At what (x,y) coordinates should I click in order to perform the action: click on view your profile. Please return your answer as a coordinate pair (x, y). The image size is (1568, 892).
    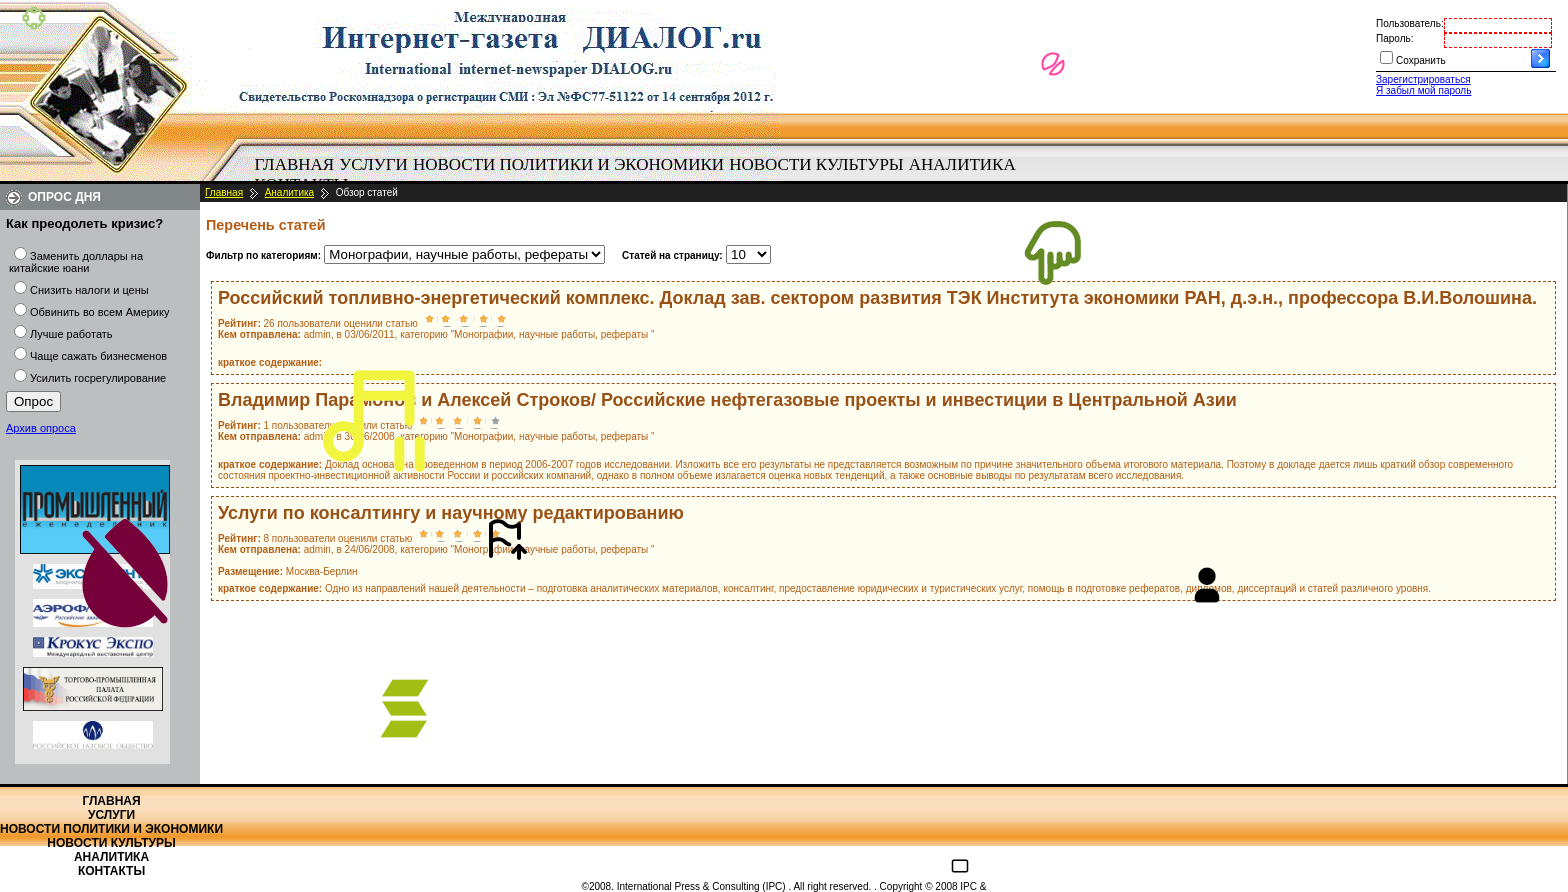
    Looking at the image, I should click on (1207, 585).